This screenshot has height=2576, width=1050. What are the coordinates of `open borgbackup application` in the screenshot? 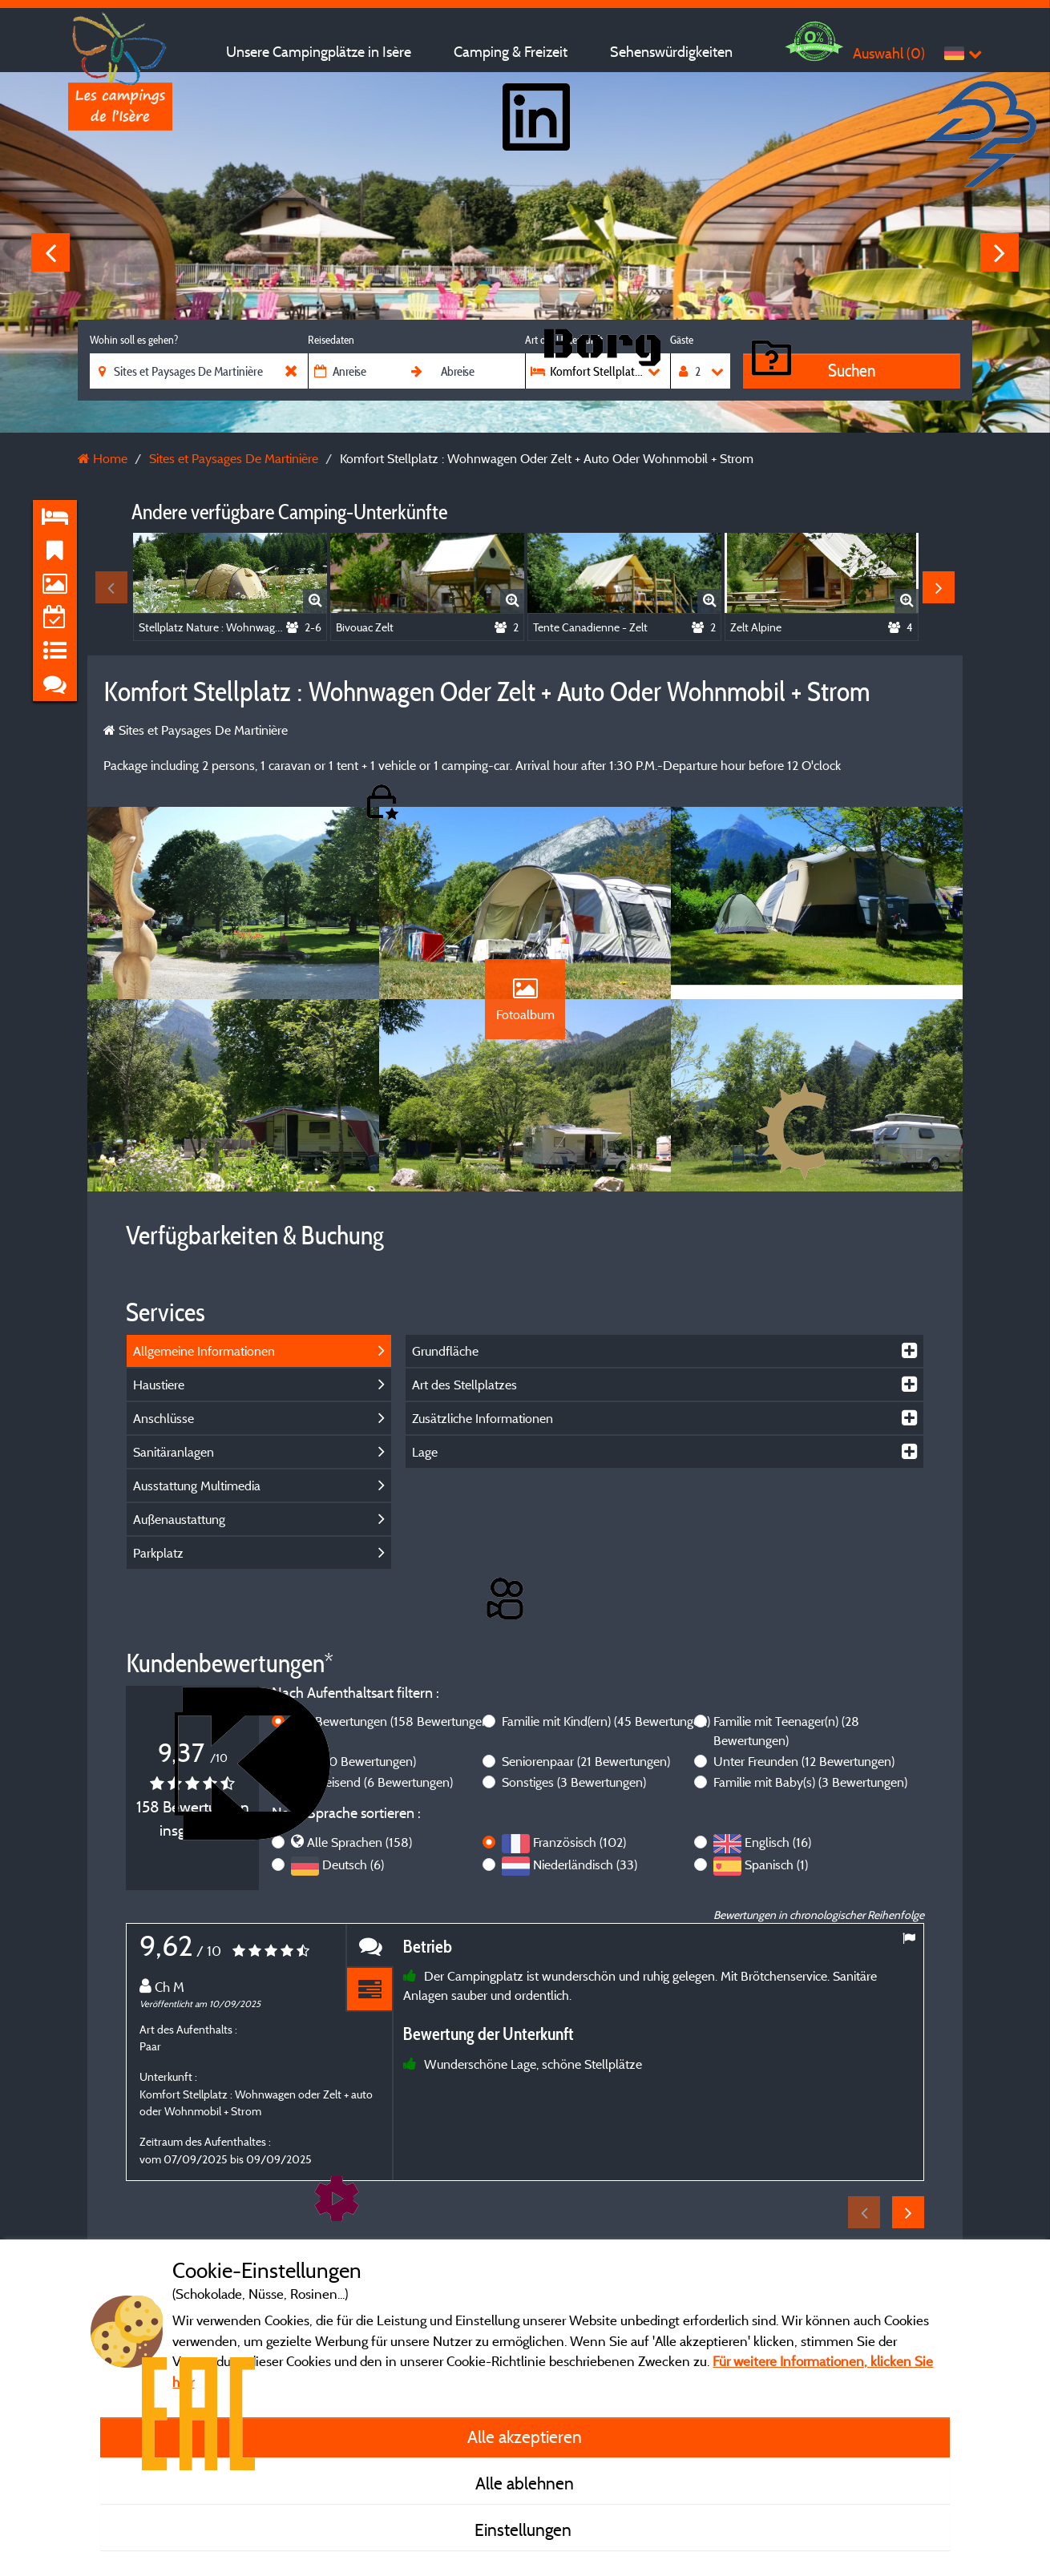 It's located at (602, 347).